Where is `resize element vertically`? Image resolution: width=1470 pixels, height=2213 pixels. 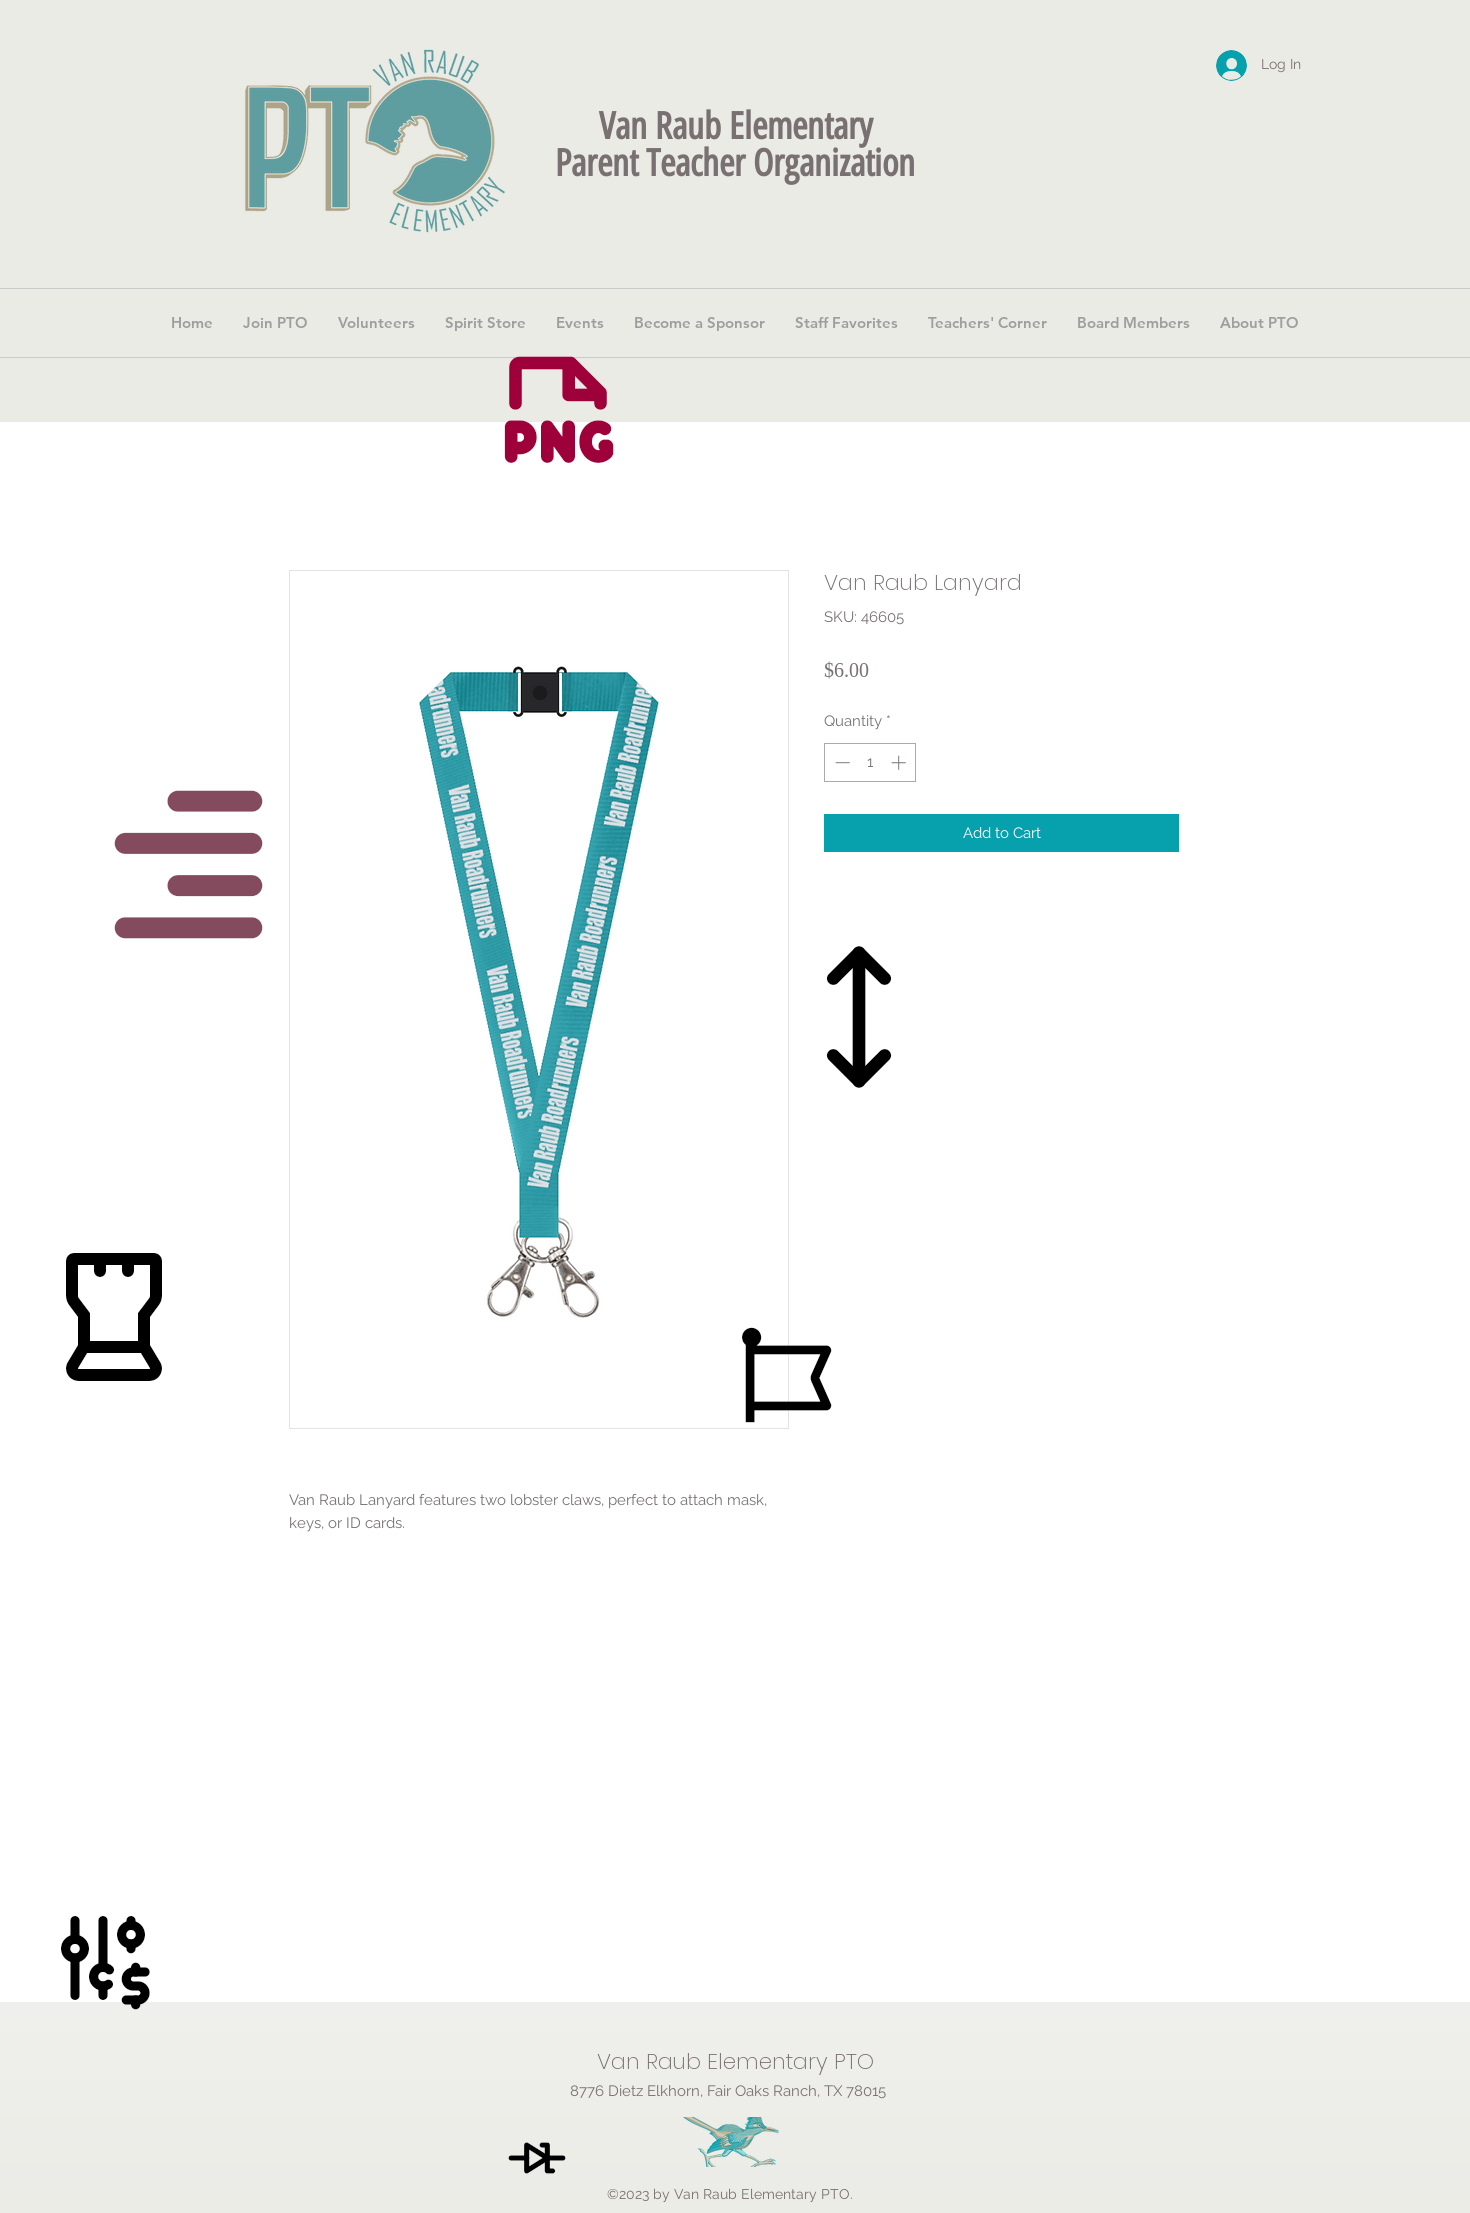
resize element vertically is located at coordinates (859, 1017).